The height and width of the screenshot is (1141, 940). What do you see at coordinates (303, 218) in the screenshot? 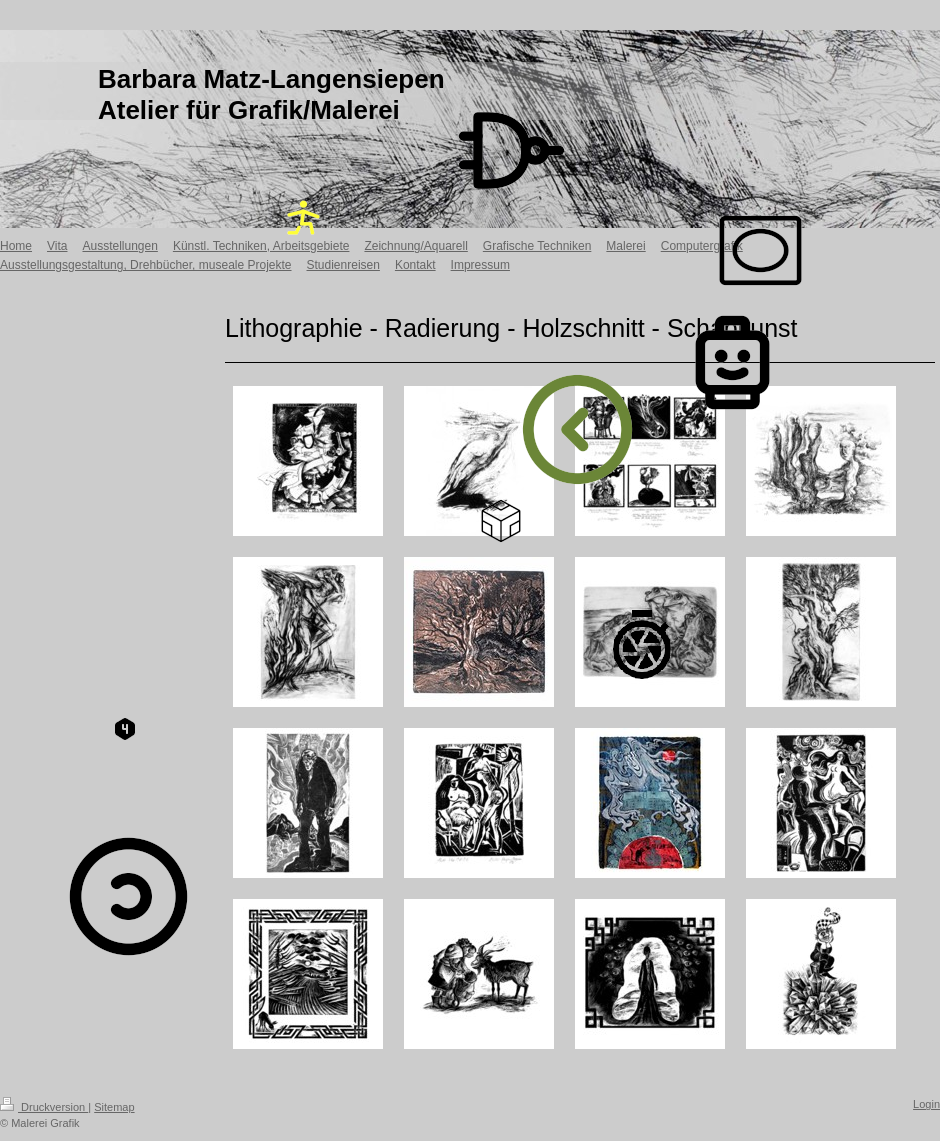
I see `access yoga or stretching exercises` at bounding box center [303, 218].